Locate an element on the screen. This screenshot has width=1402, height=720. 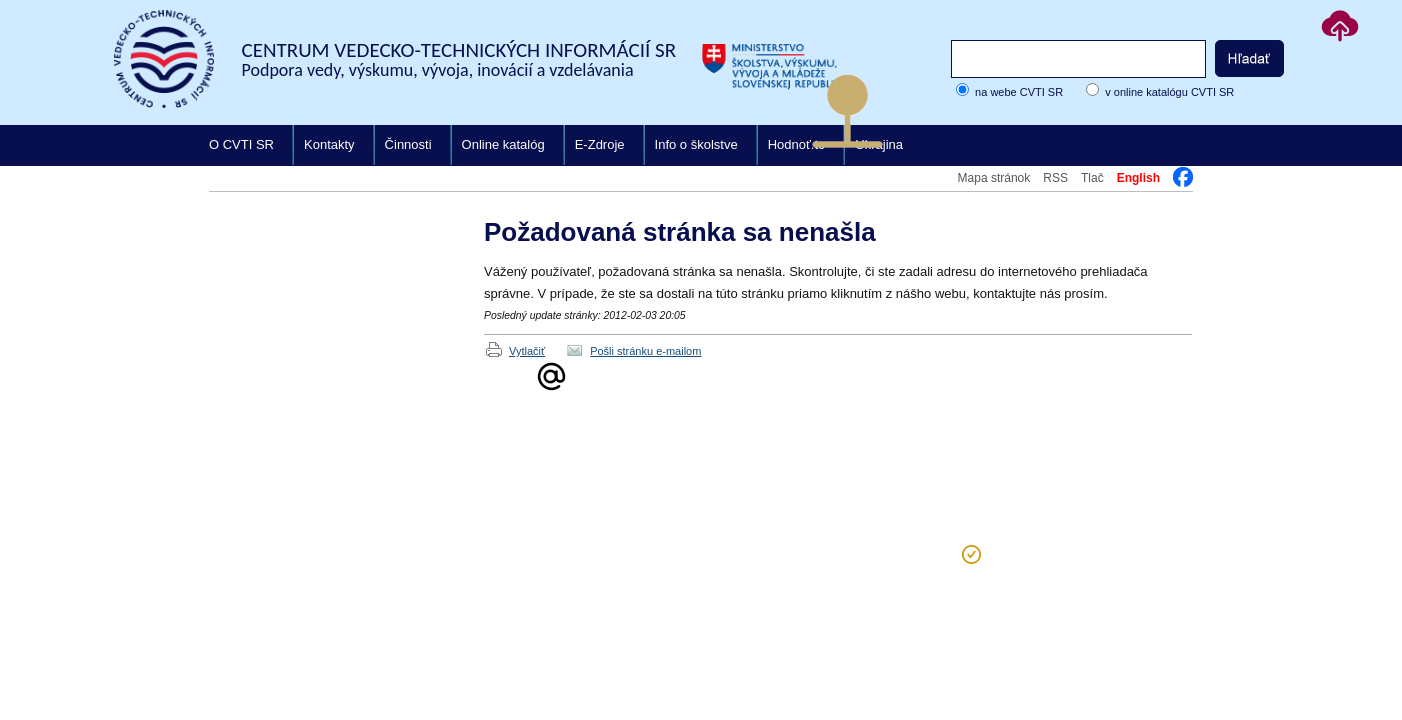
mark a location on the map is located at coordinates (847, 112).